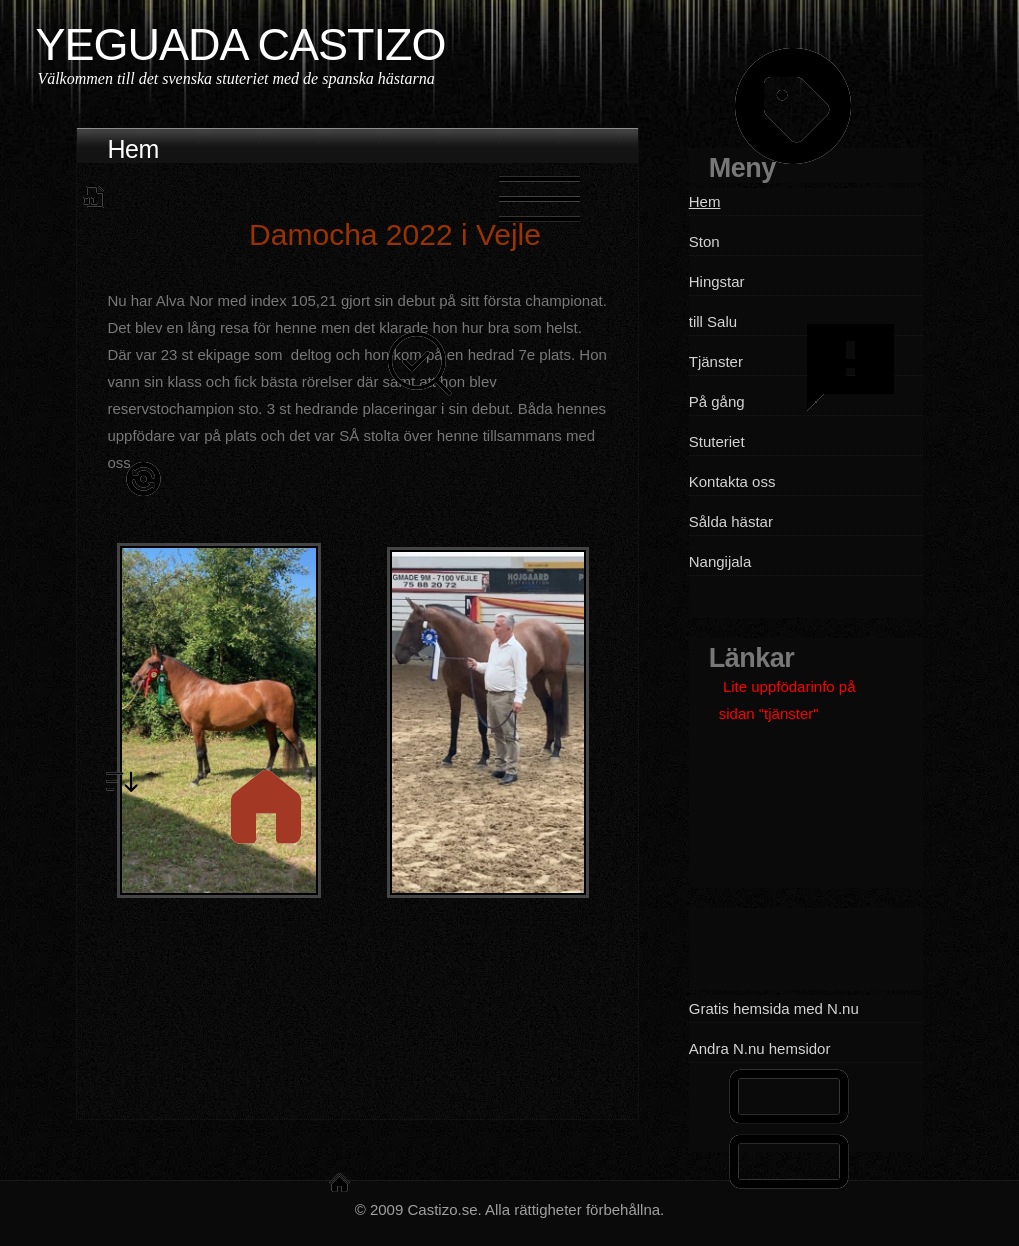  I want to click on sort items in descending order, so click(122, 781).